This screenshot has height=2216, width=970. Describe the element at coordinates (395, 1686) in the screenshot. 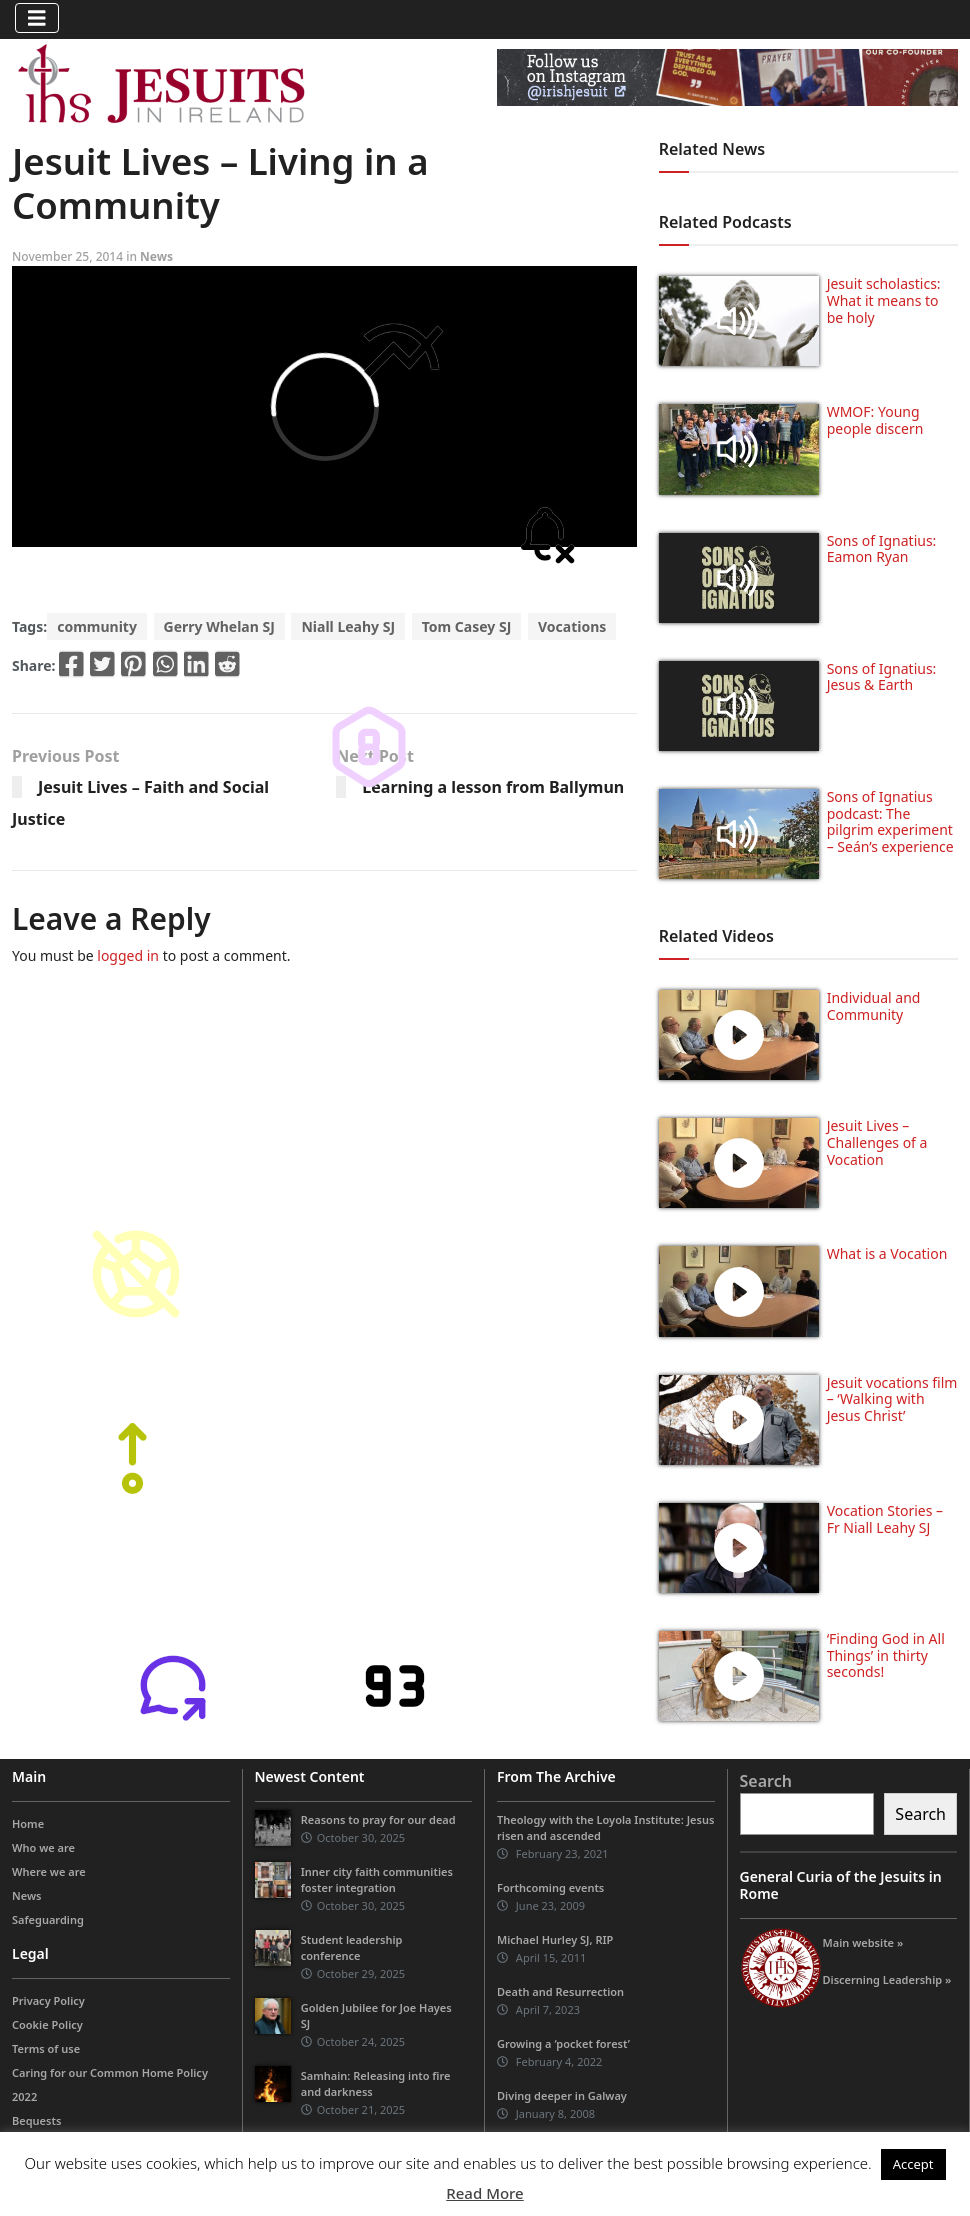

I see `displays the number 93 as a badge or counter` at that location.